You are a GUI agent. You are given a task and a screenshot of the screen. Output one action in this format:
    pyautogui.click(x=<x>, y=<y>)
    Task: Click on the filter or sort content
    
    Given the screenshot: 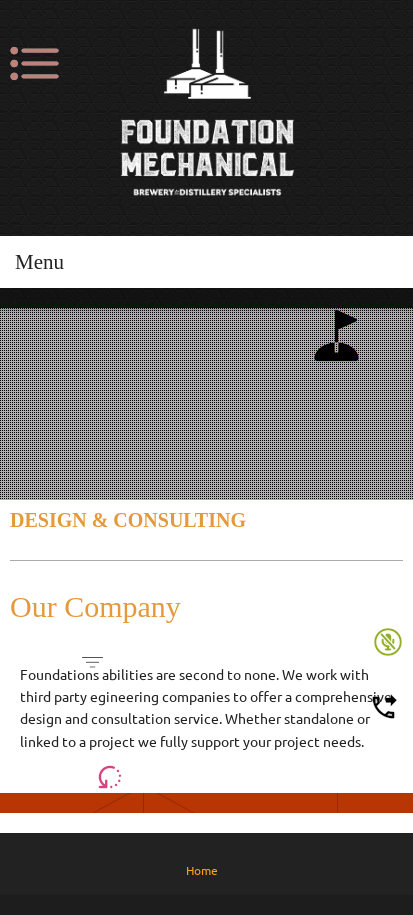 What is the action you would take?
    pyautogui.click(x=92, y=661)
    